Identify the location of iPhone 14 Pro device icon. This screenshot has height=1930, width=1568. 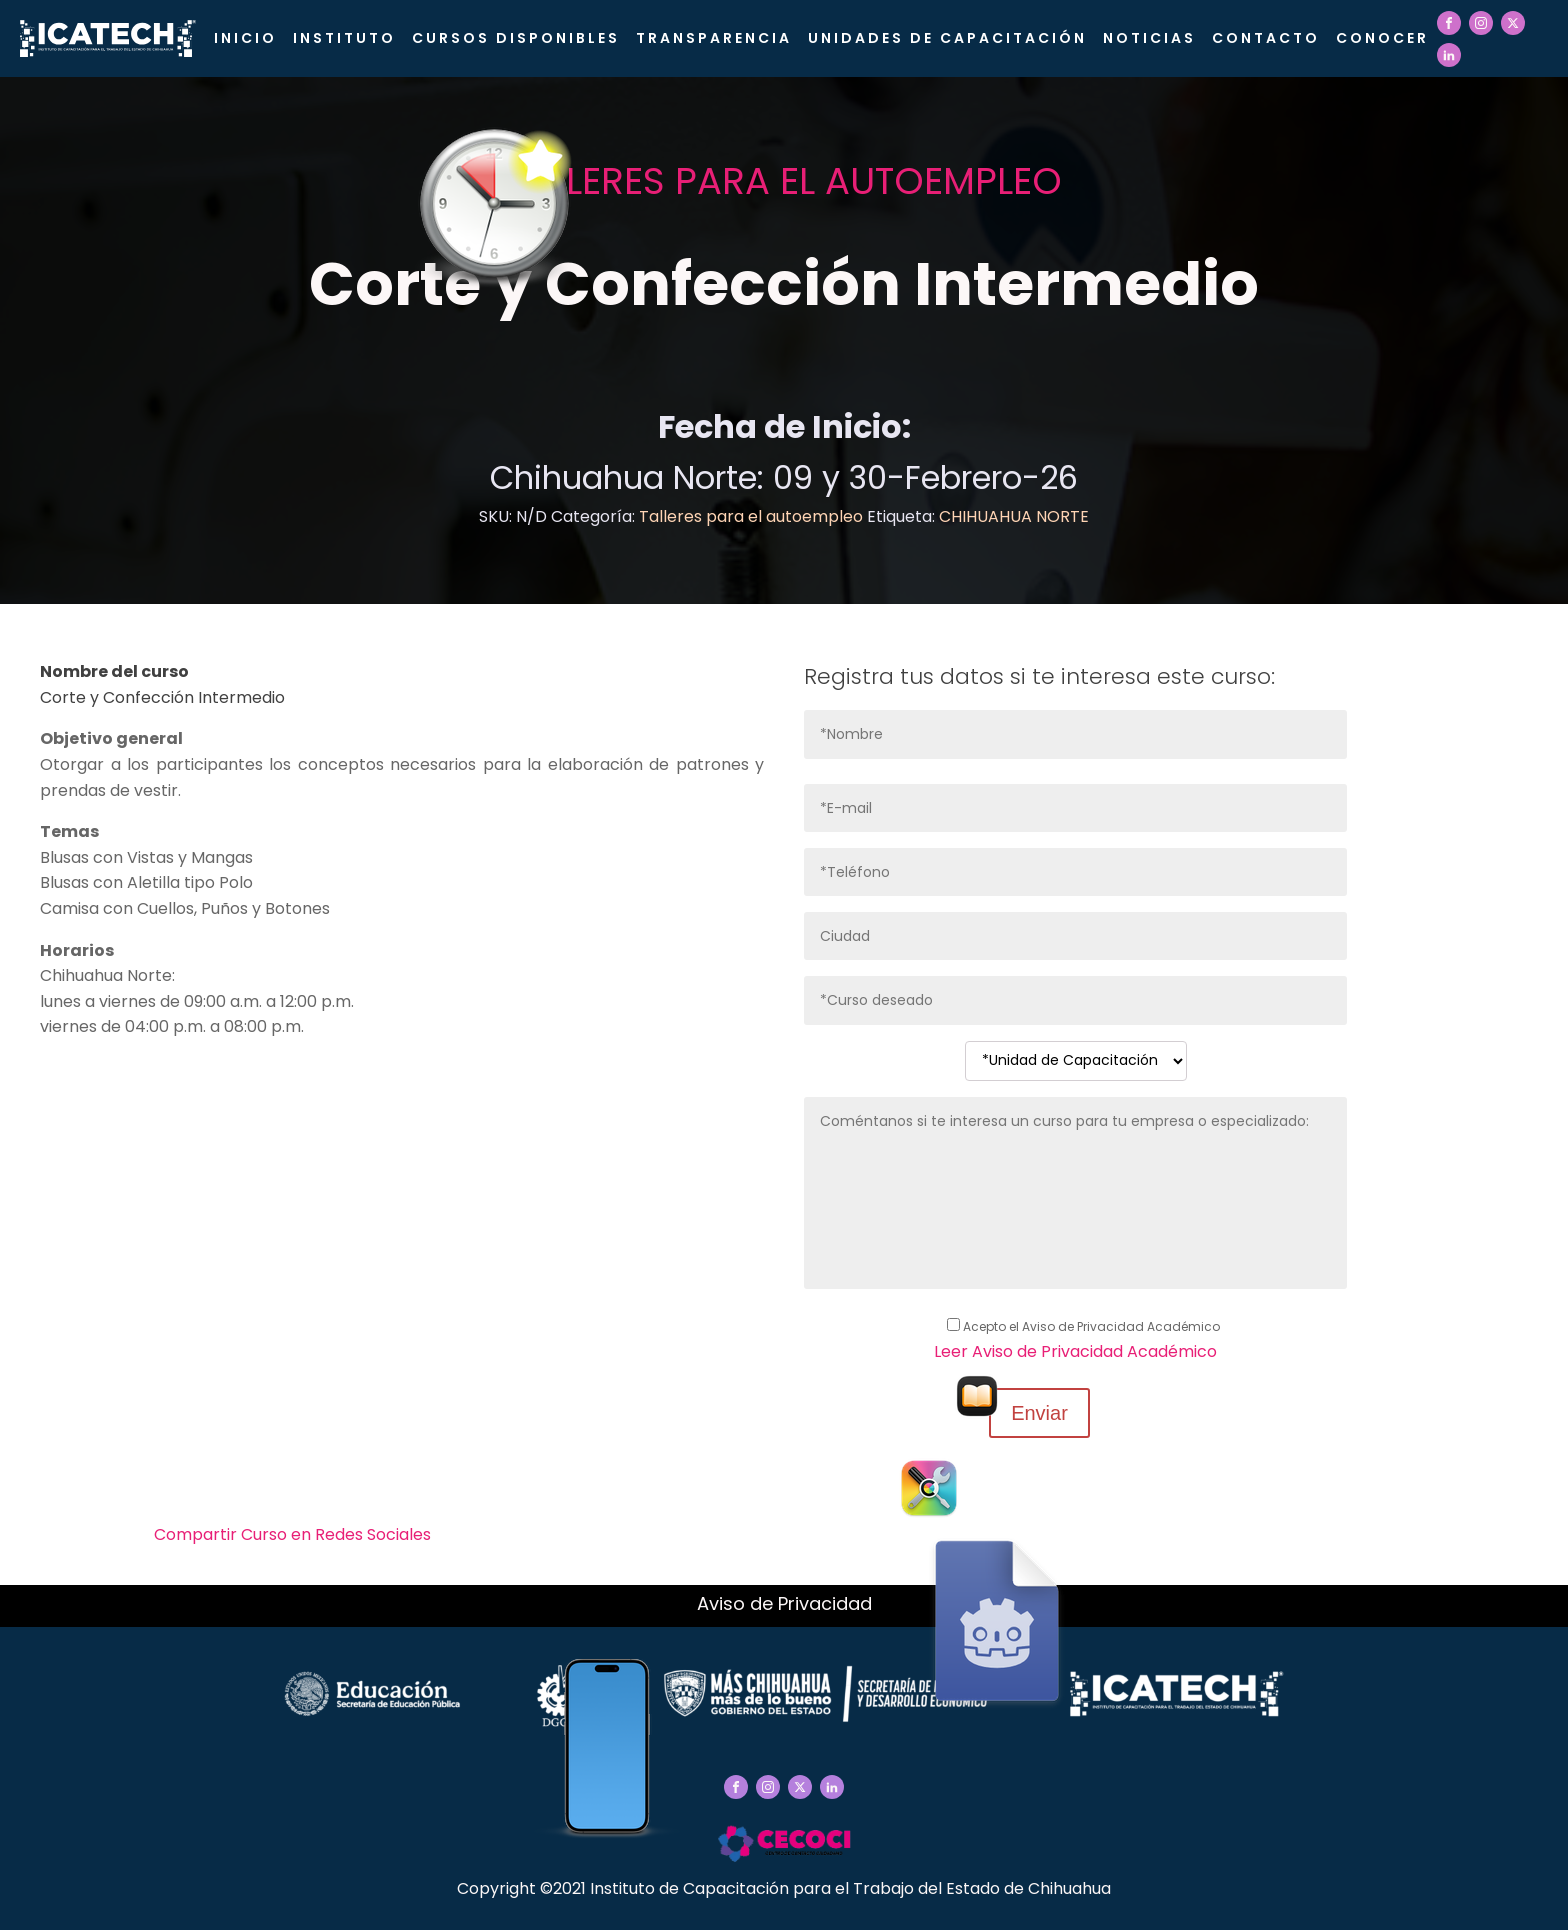
(607, 1749).